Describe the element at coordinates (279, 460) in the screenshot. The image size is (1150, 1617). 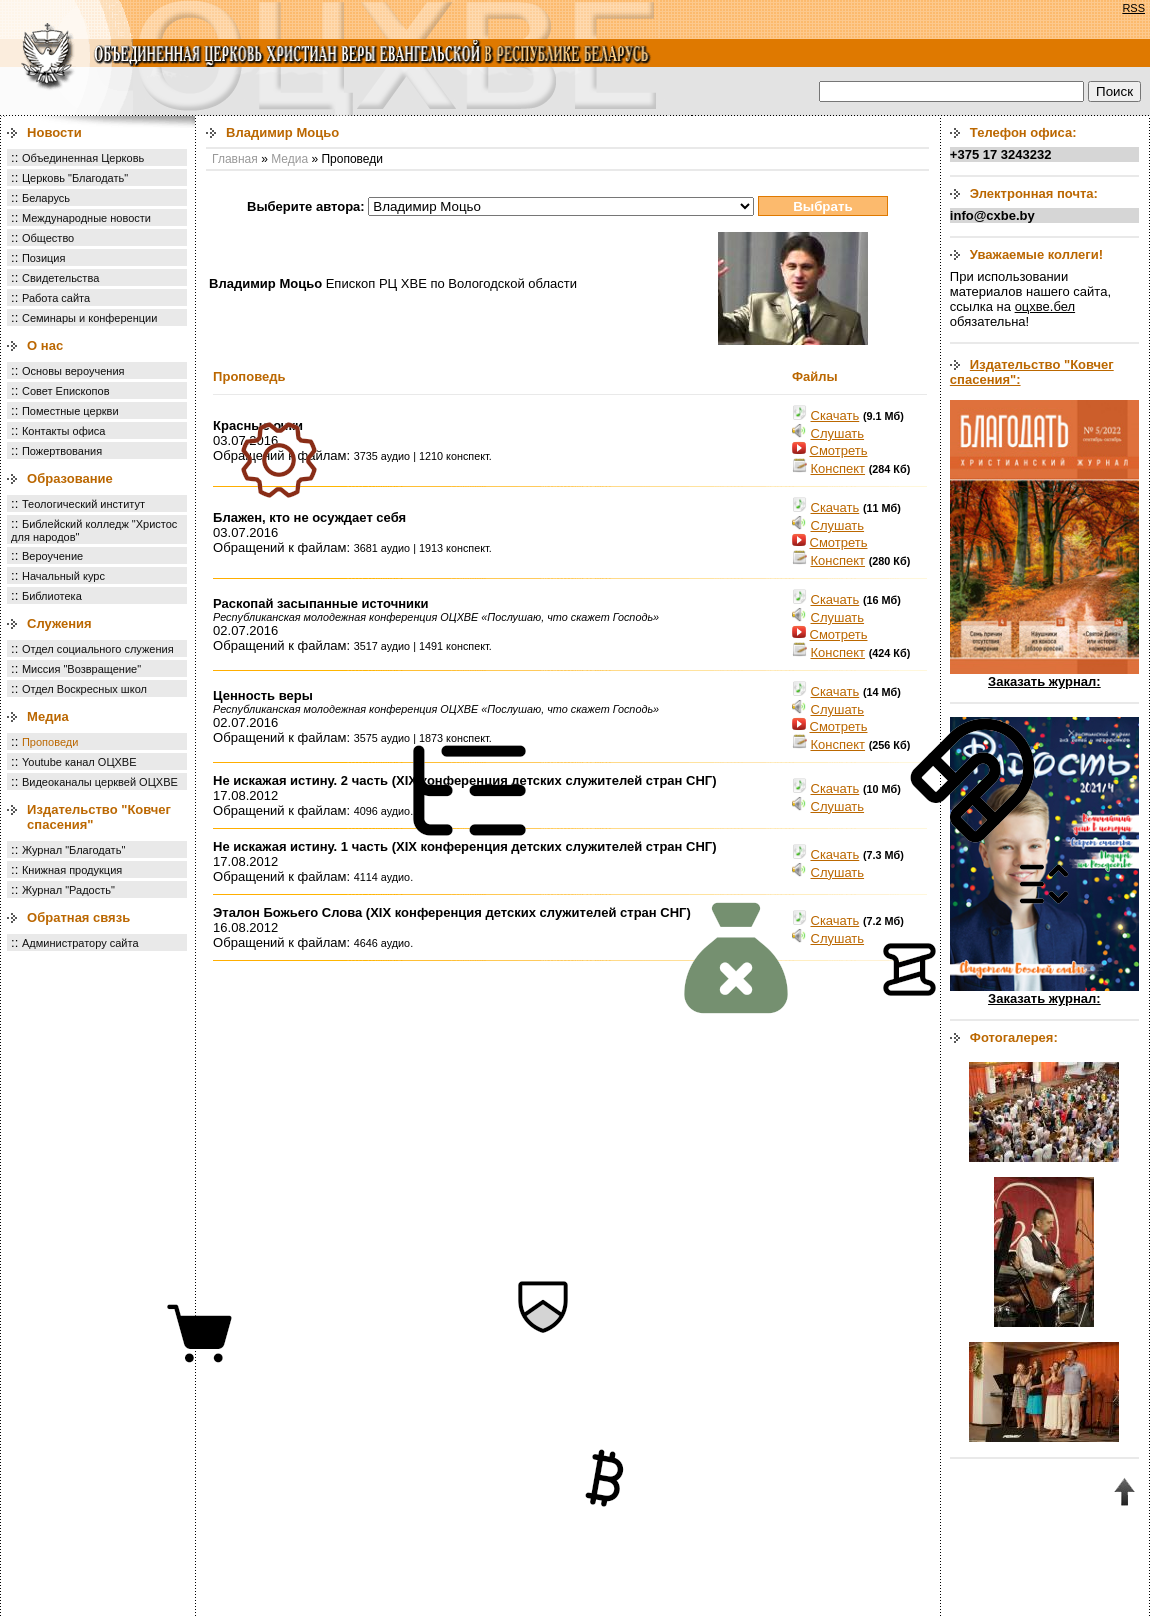
I see `access settings` at that location.